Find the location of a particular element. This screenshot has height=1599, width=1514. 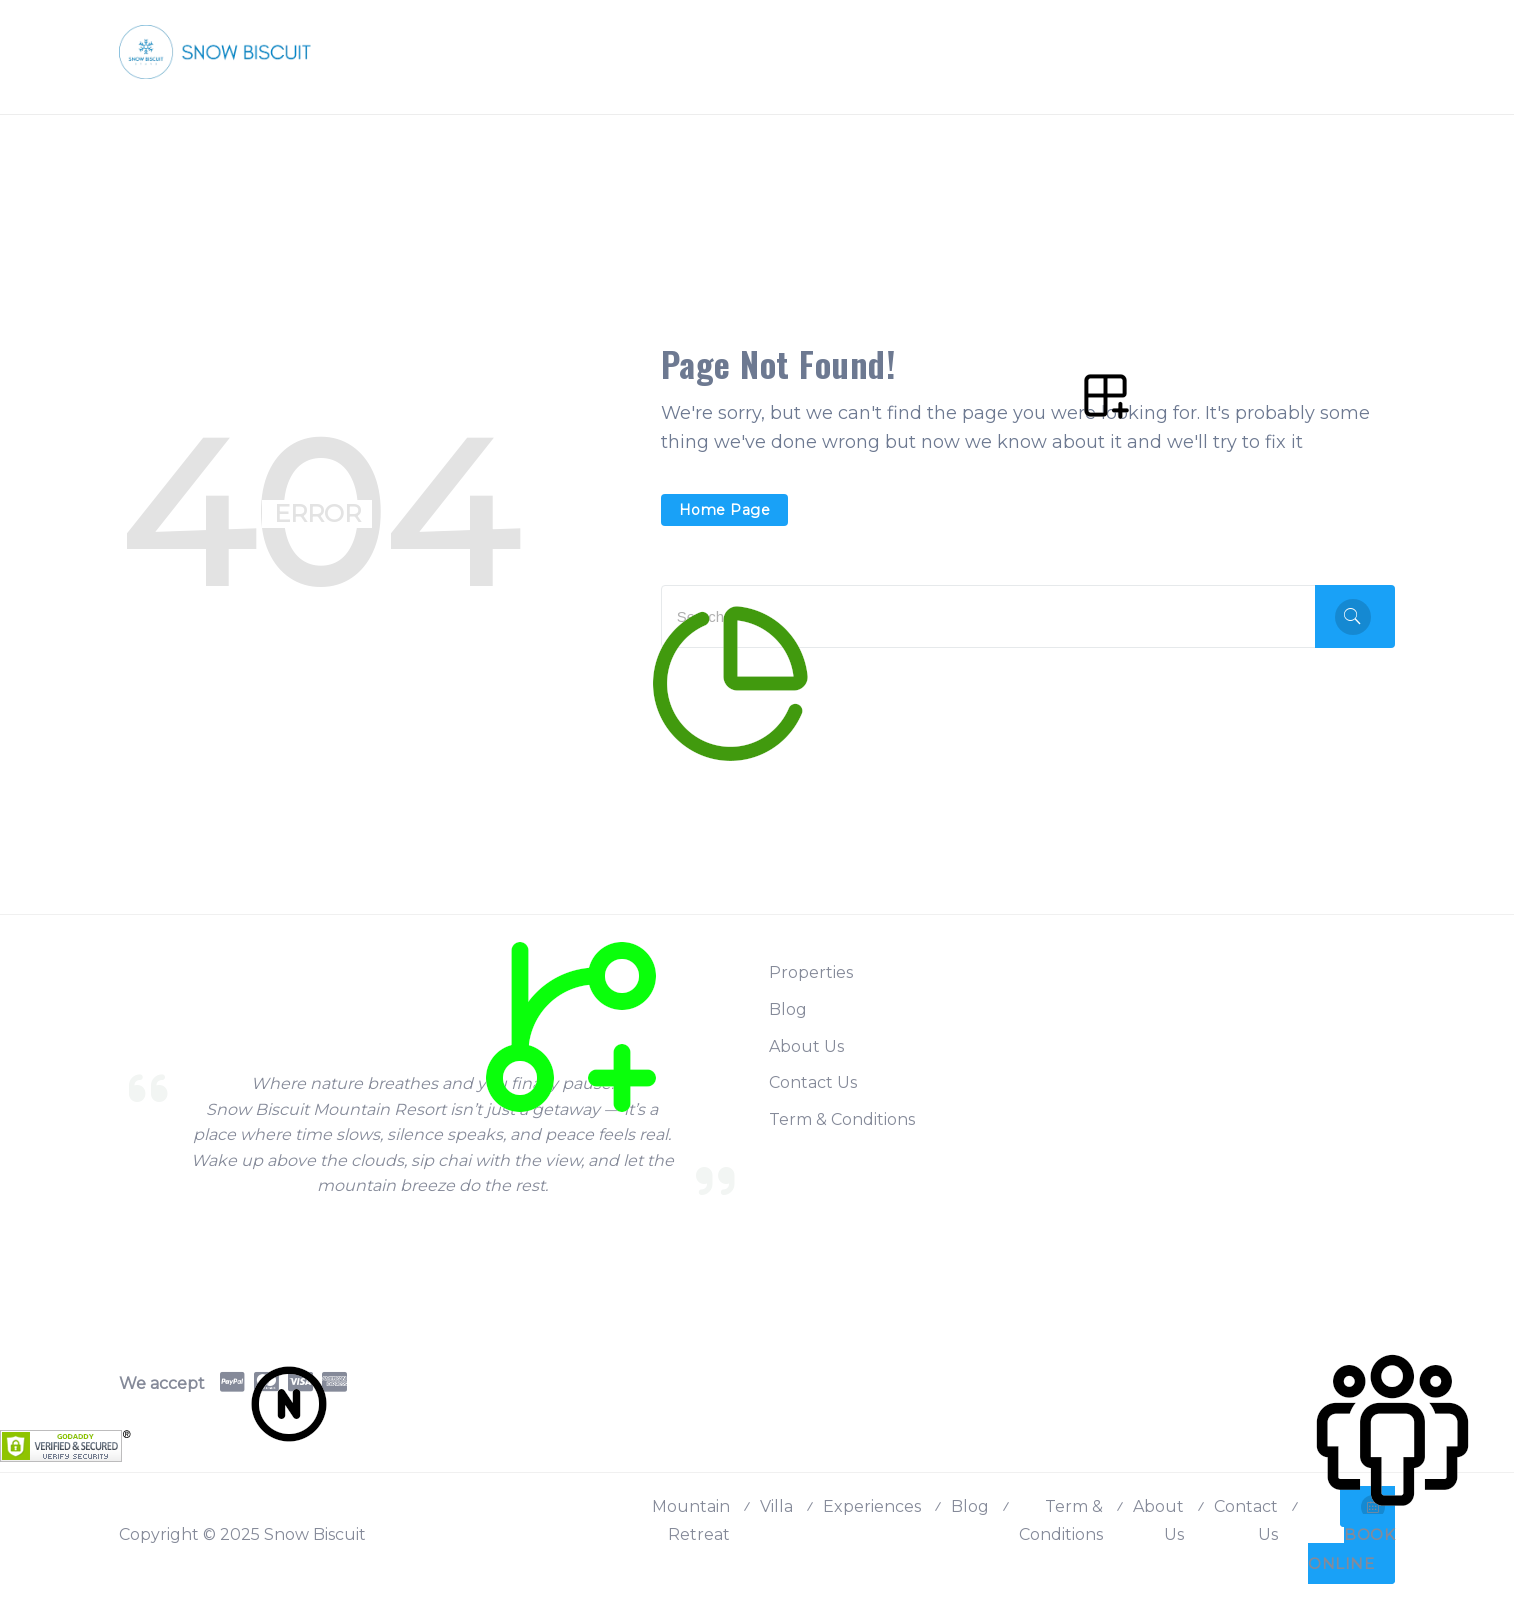

add a new widget or tile to dashboard is located at coordinates (1105, 395).